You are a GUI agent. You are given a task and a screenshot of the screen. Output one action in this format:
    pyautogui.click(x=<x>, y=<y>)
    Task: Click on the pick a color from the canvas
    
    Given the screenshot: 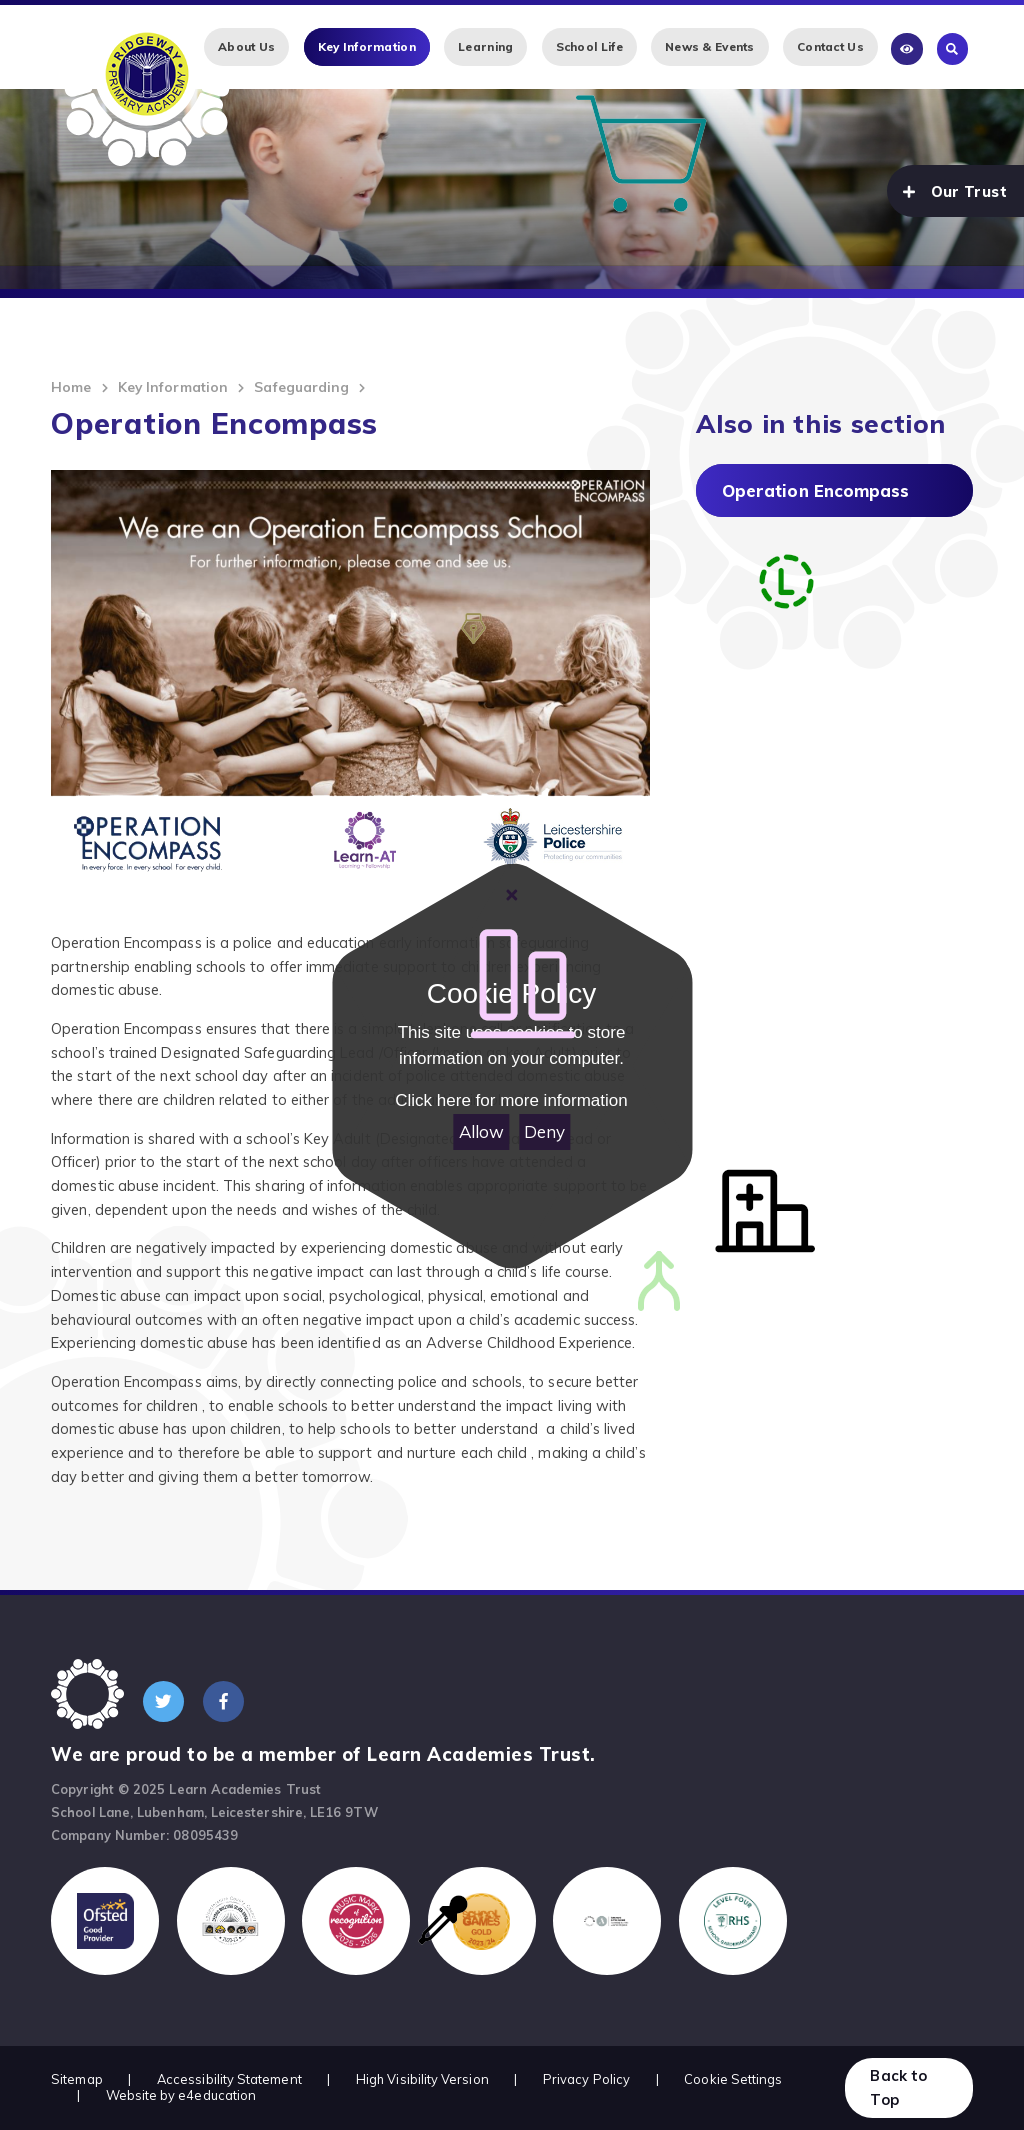 What is the action you would take?
    pyautogui.click(x=443, y=1920)
    